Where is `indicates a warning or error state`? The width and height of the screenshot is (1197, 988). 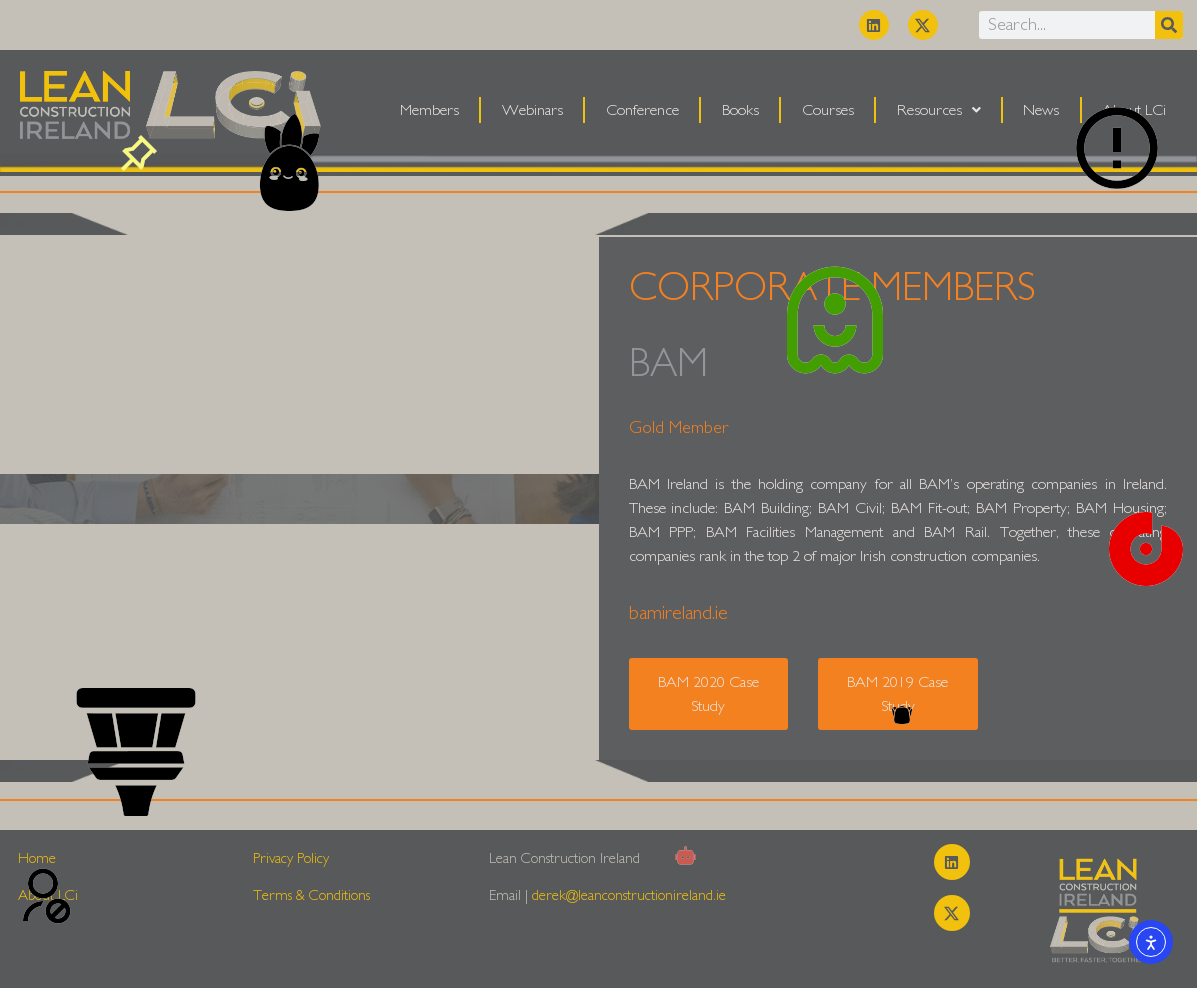 indicates a warning or error state is located at coordinates (1117, 148).